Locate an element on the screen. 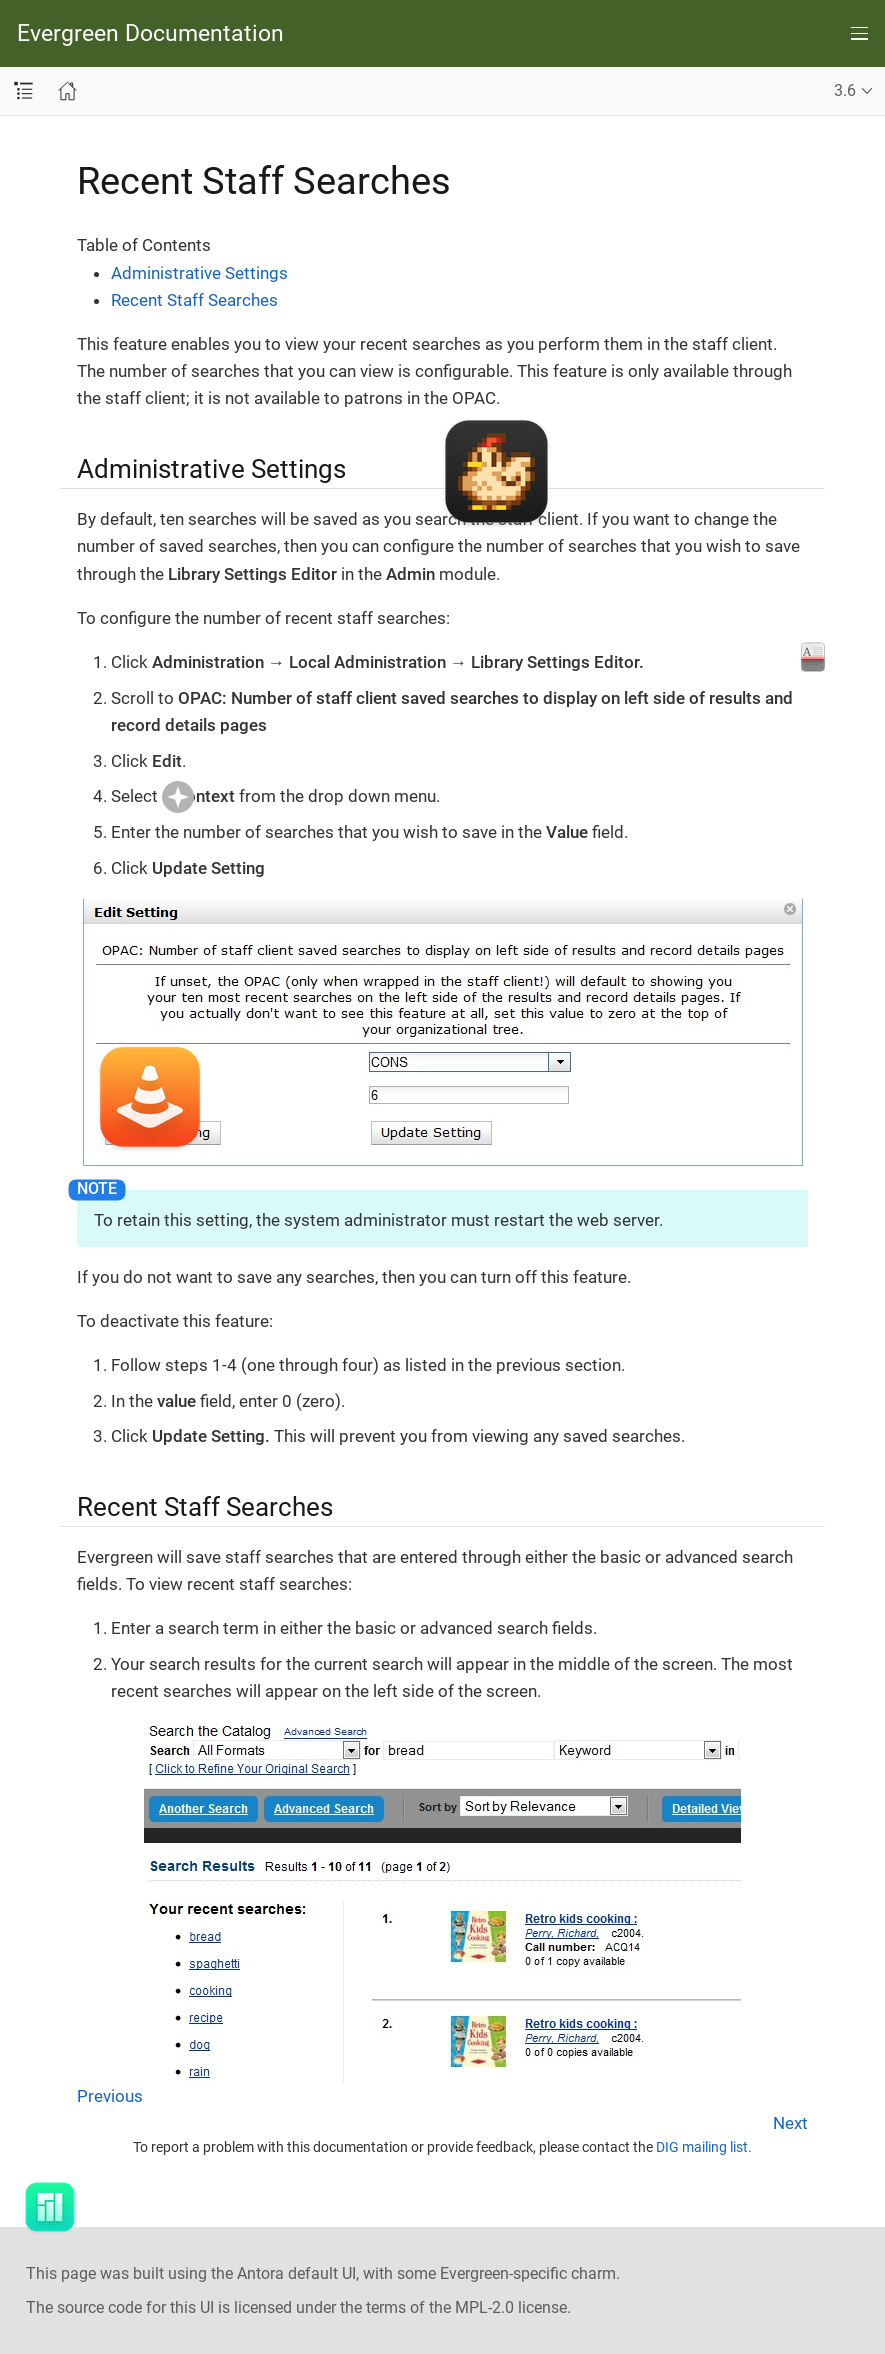  open VLC media player is located at coordinates (150, 1097).